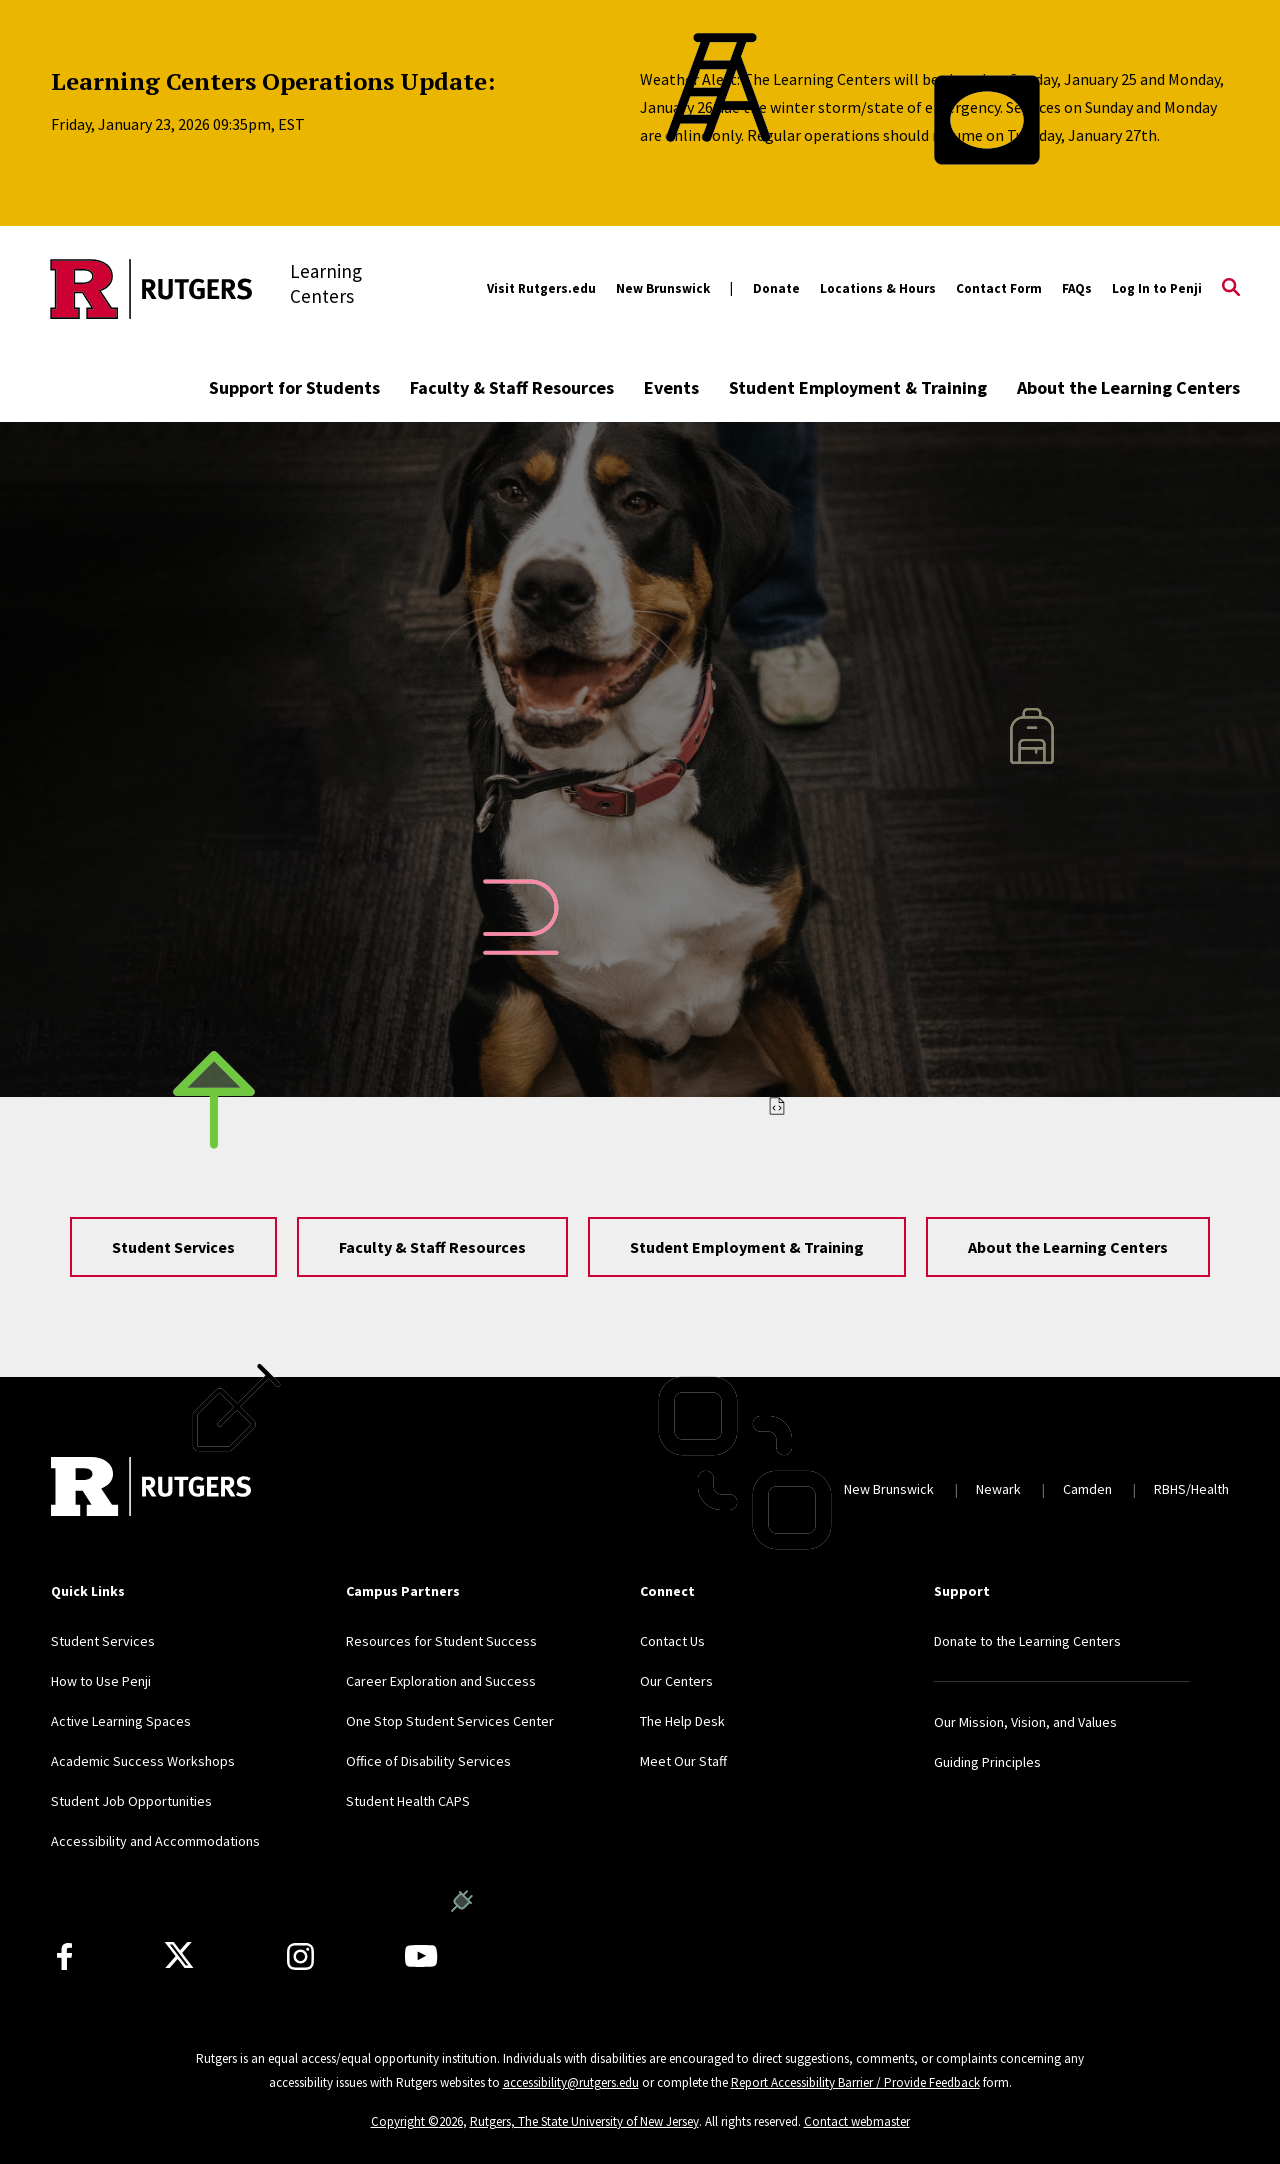 The image size is (1280, 2164). Describe the element at coordinates (987, 120) in the screenshot. I see `apply vignette effect to image` at that location.